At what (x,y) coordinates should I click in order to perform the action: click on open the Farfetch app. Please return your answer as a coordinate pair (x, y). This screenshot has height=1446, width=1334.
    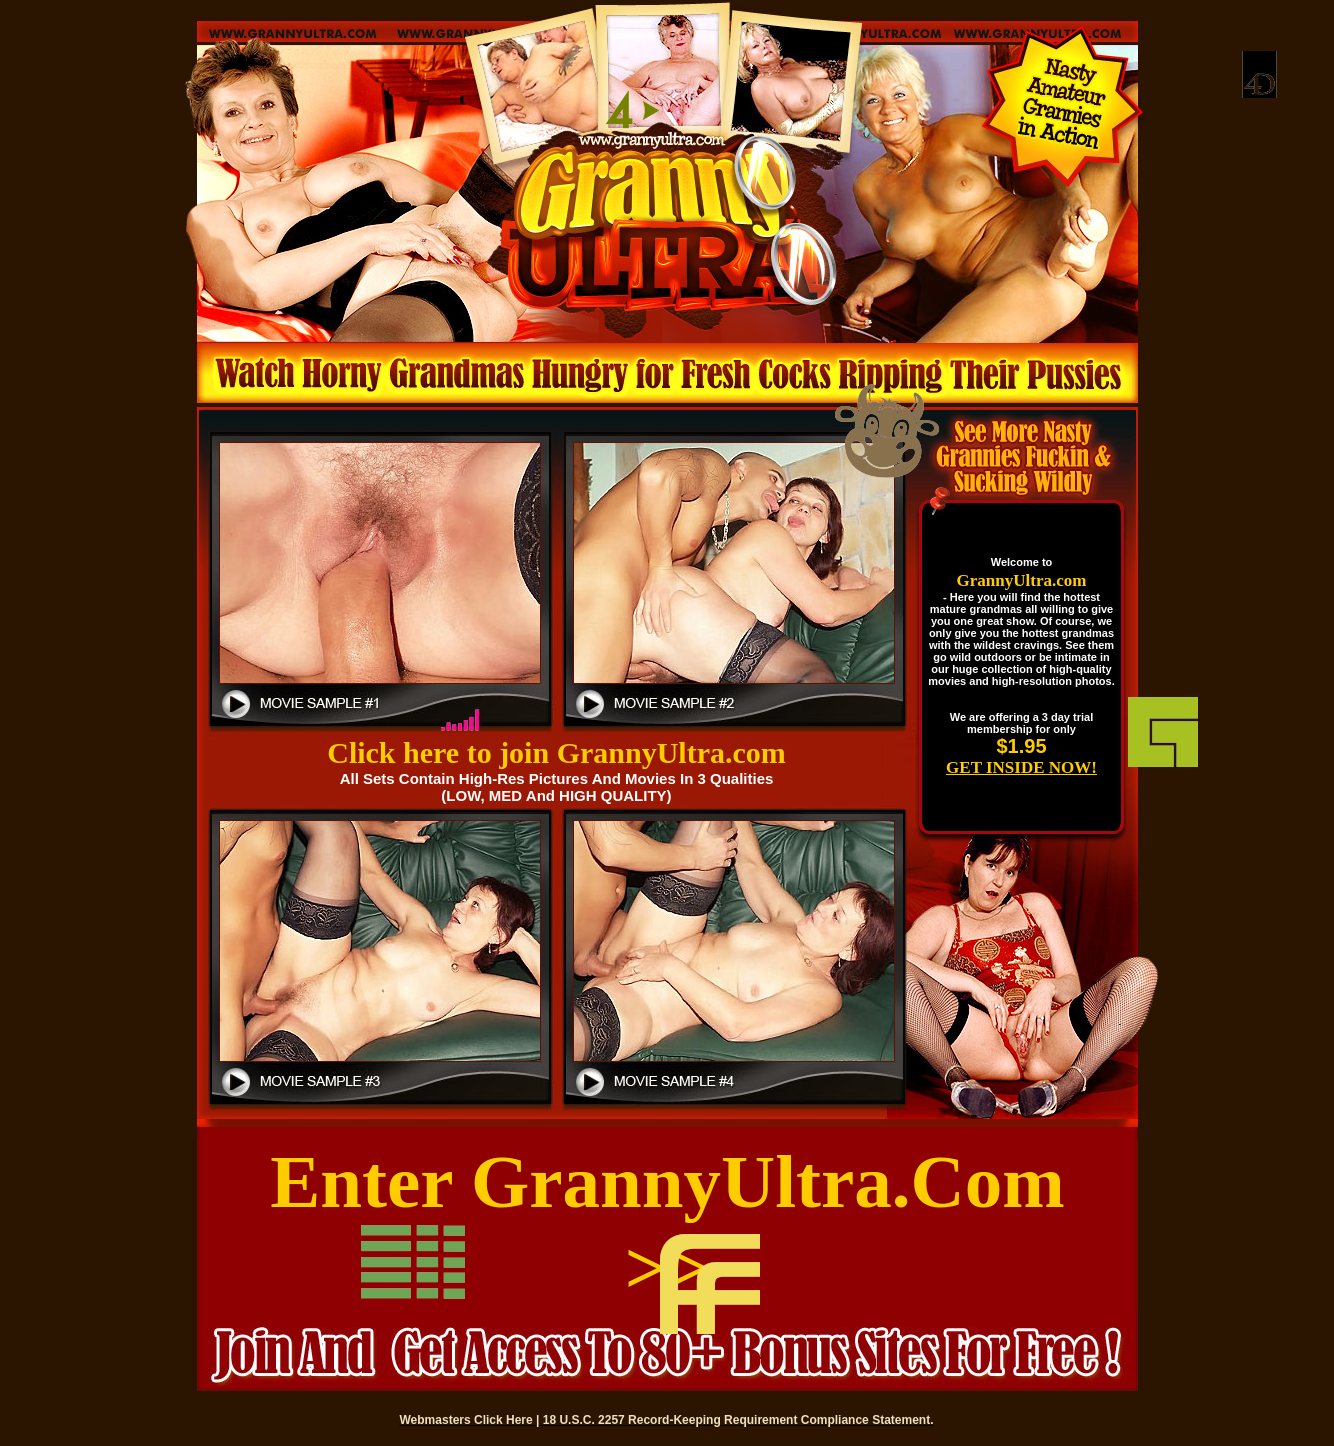
    Looking at the image, I should click on (710, 1284).